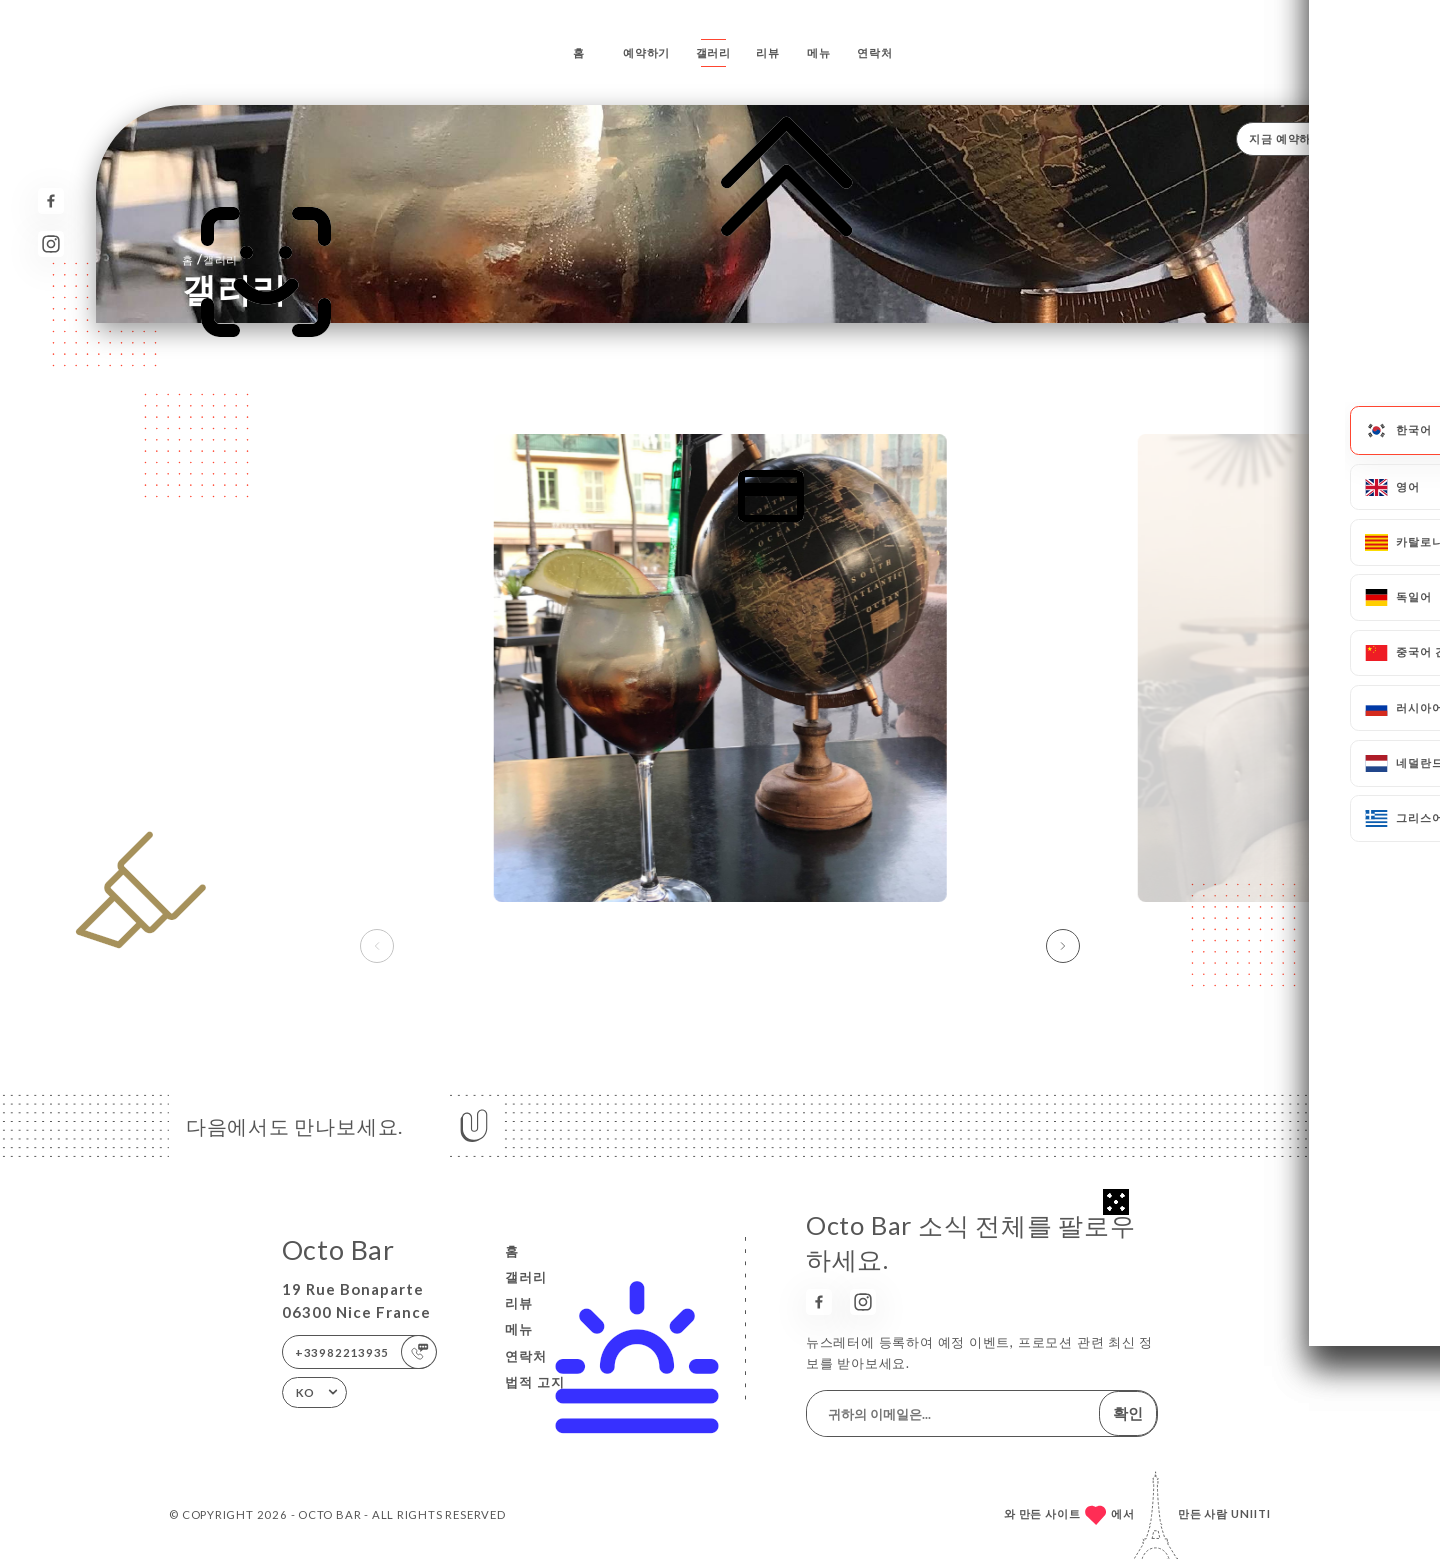  What do you see at coordinates (1116, 1202) in the screenshot?
I see `access casino or gambling games` at bounding box center [1116, 1202].